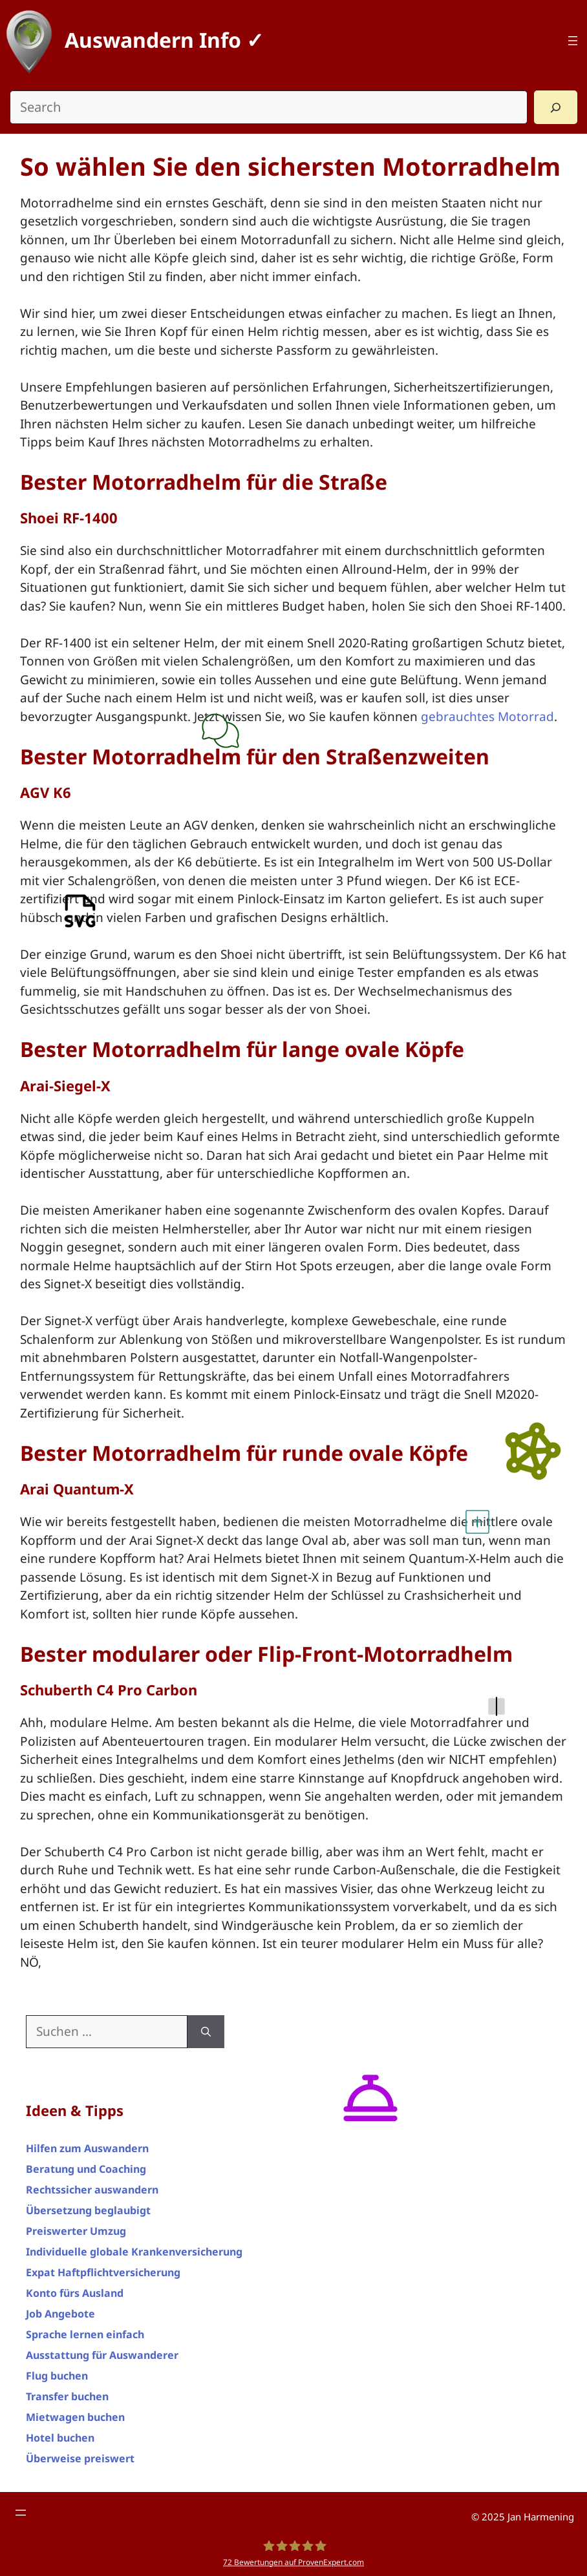  Describe the element at coordinates (370, 2100) in the screenshot. I see `ring for service or assistance` at that location.